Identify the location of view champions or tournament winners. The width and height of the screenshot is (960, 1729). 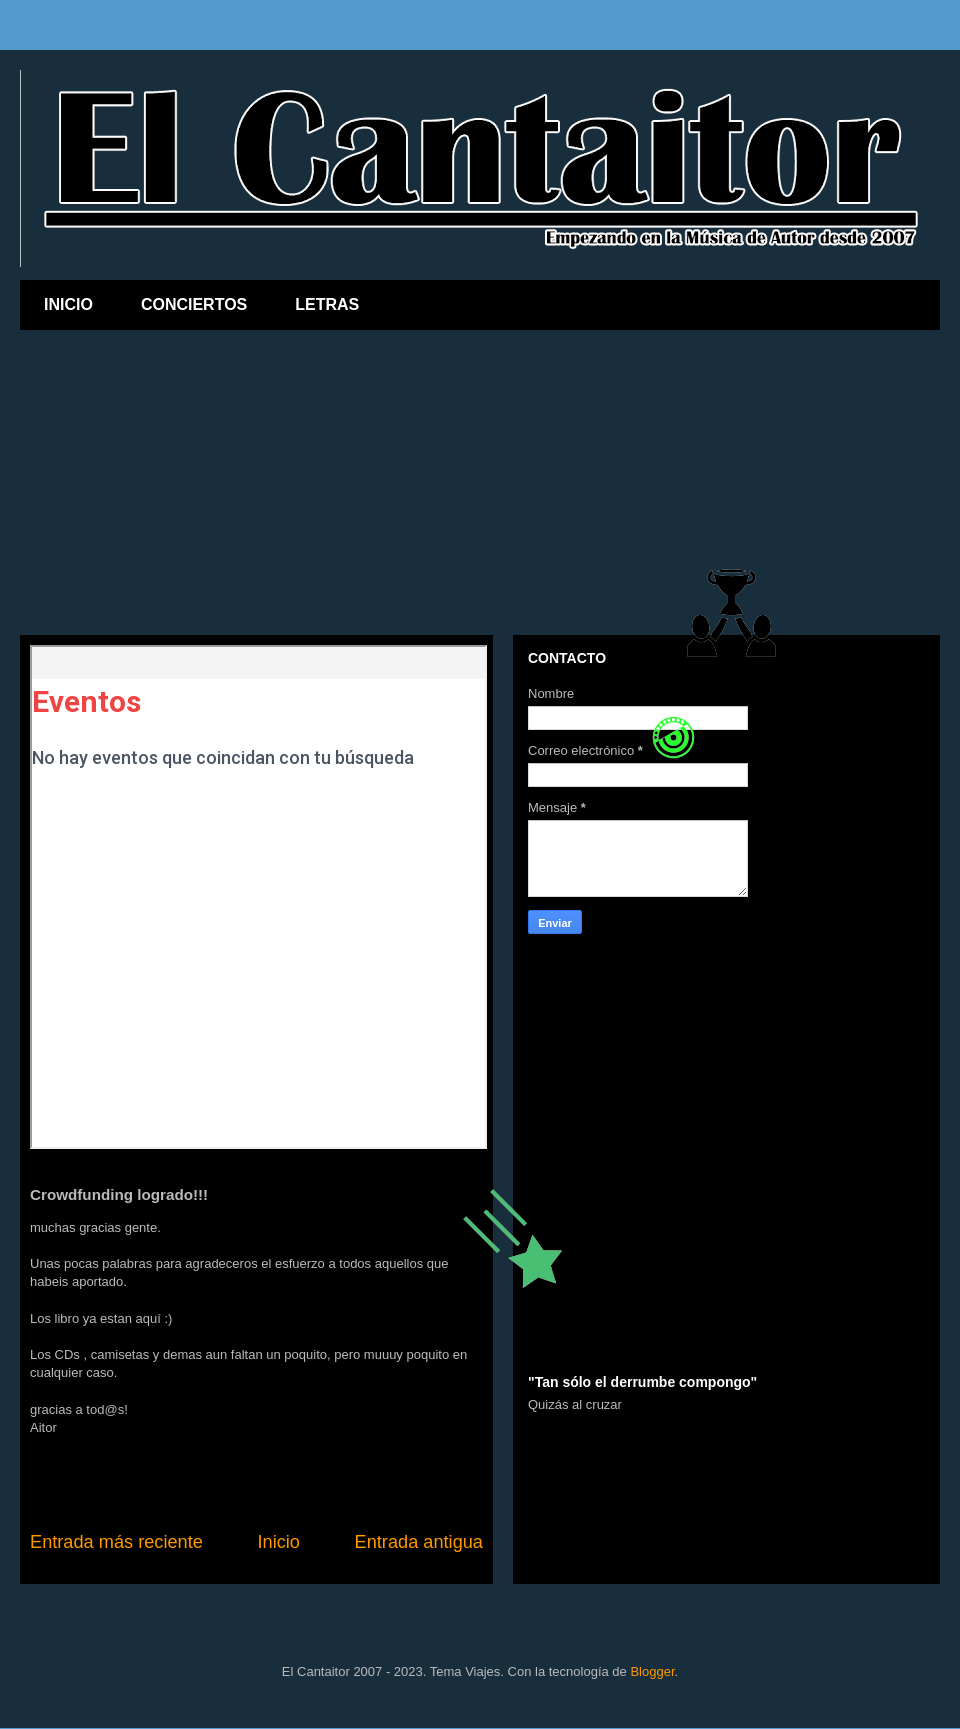
(731, 611).